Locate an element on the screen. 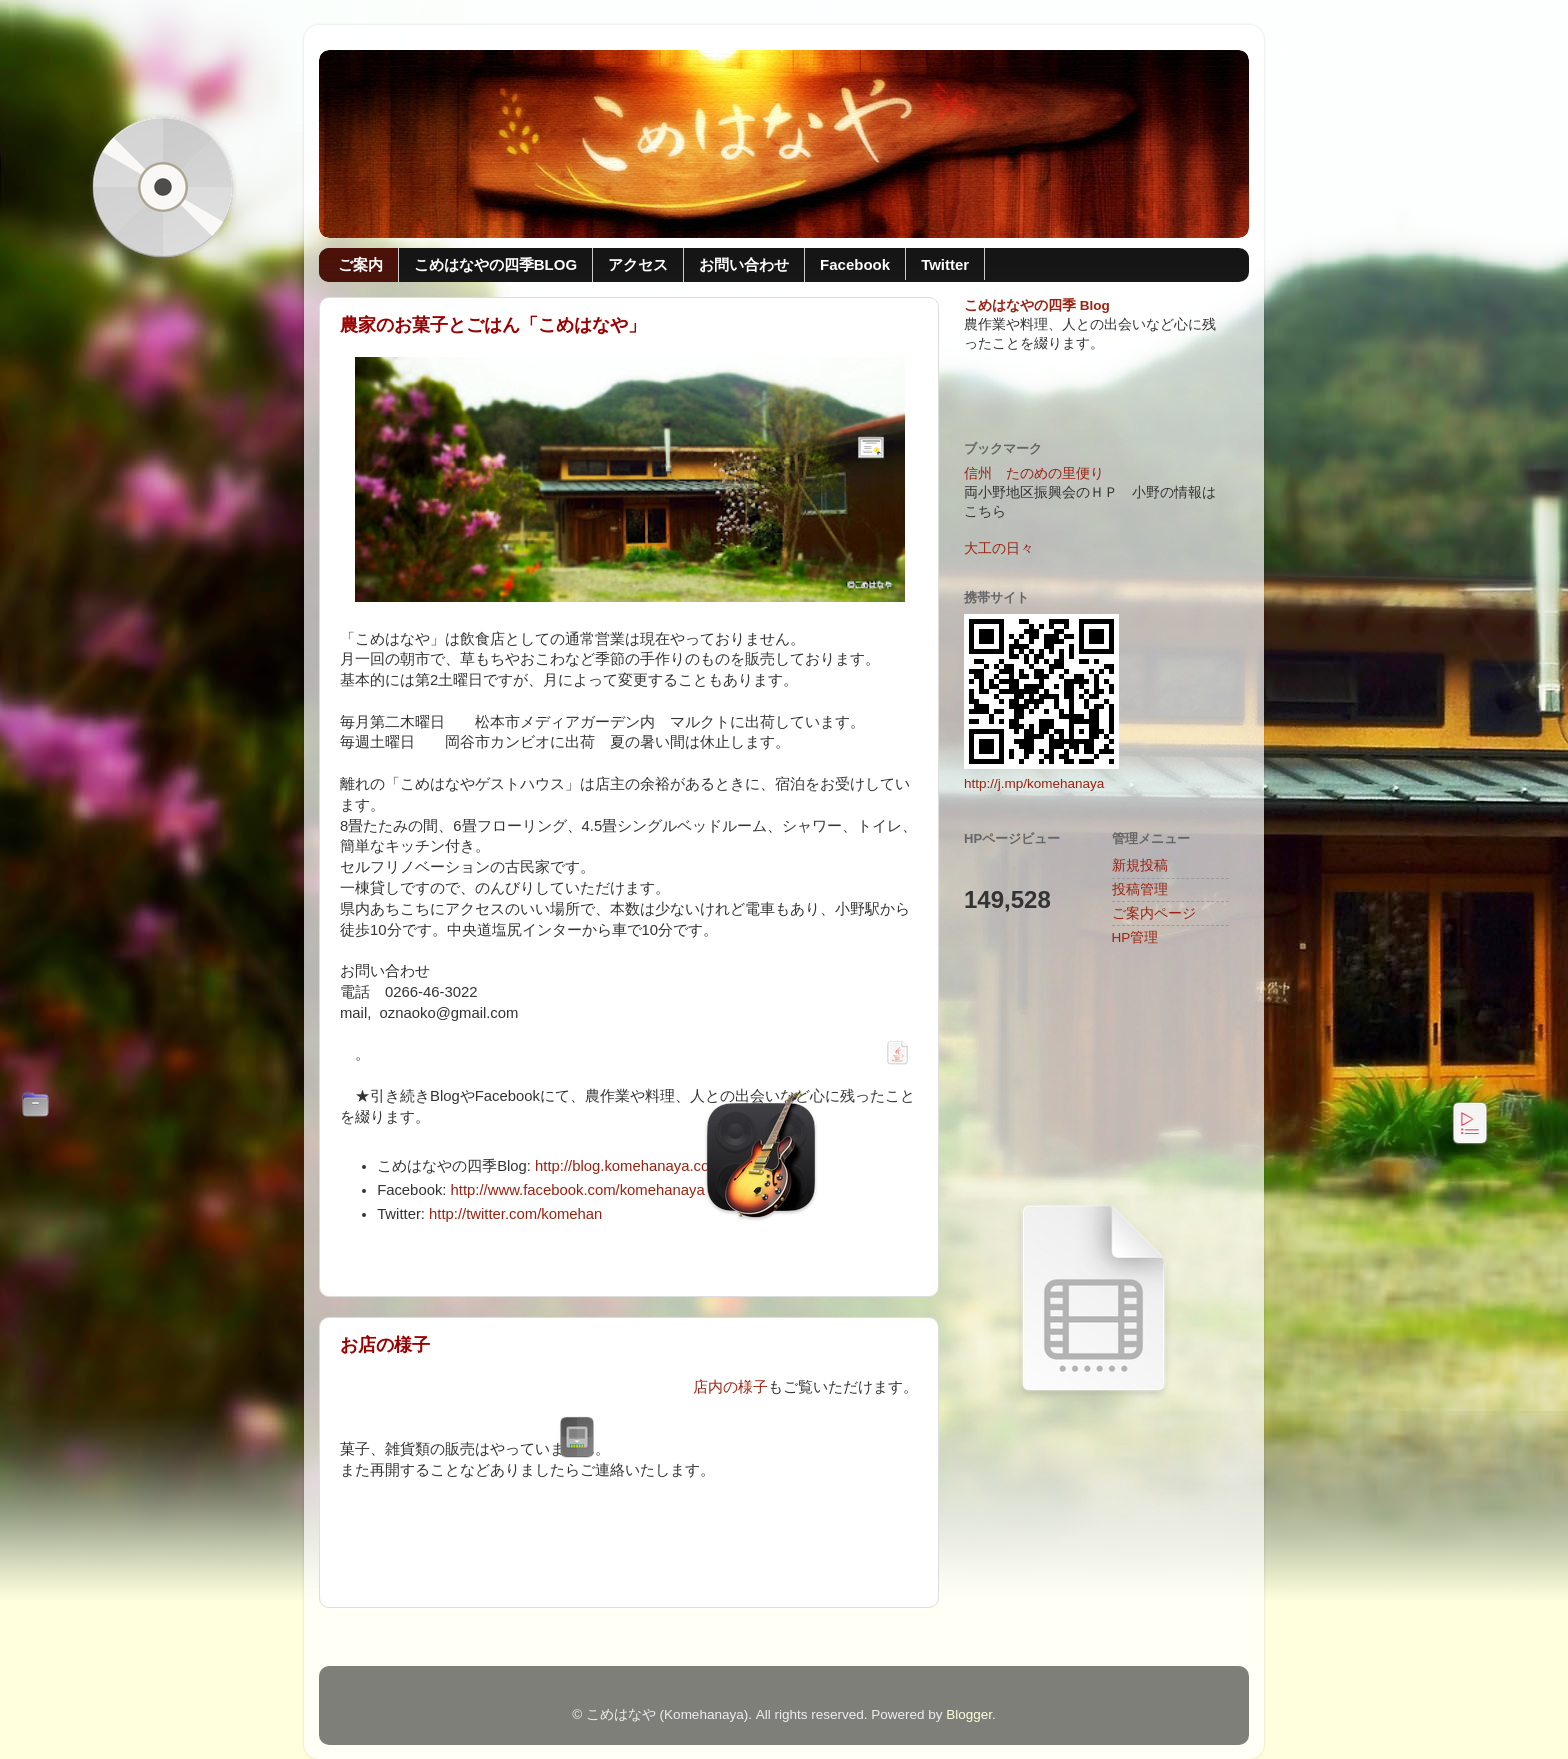  an srt subtitle file is located at coordinates (1093, 1301).